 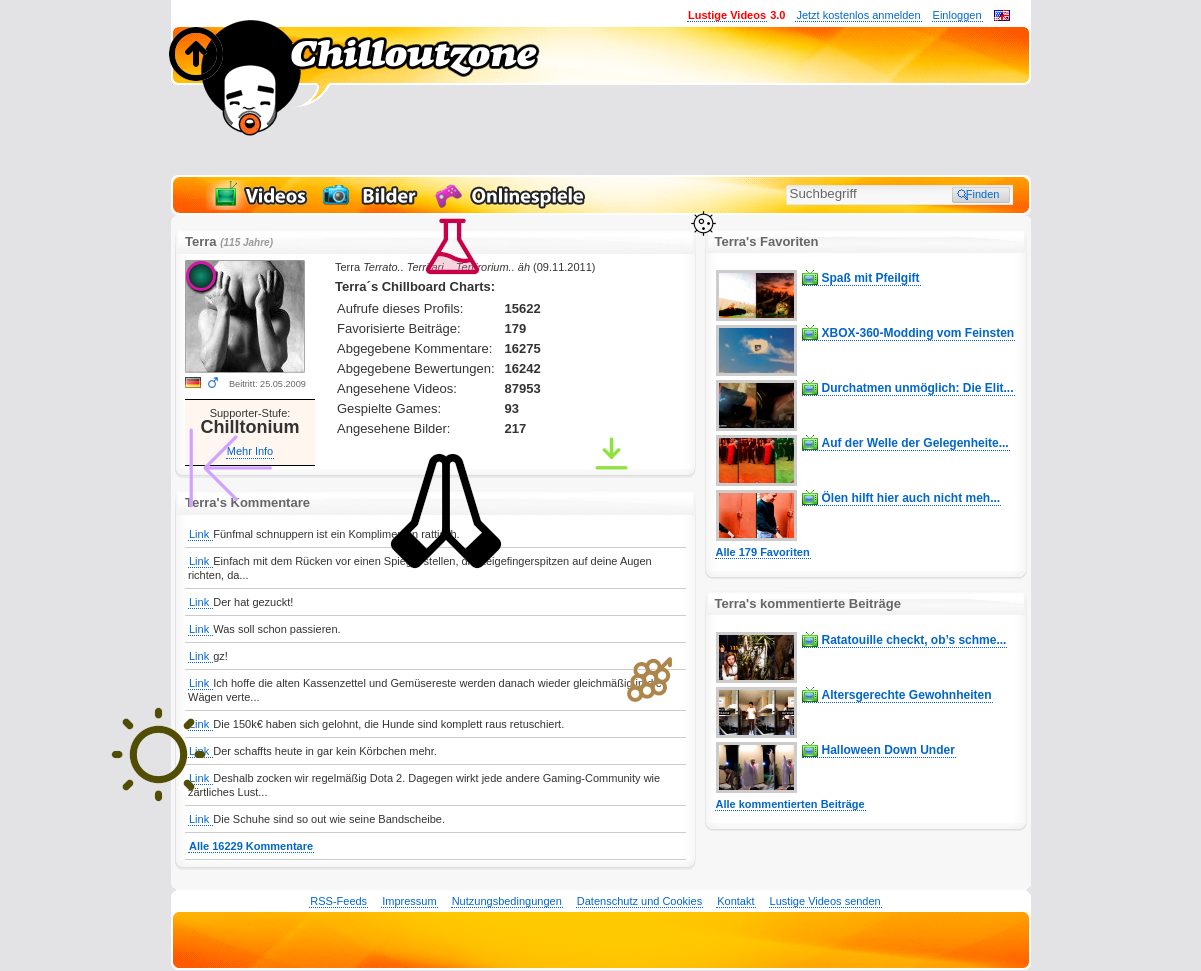 I want to click on download file to device, so click(x=611, y=453).